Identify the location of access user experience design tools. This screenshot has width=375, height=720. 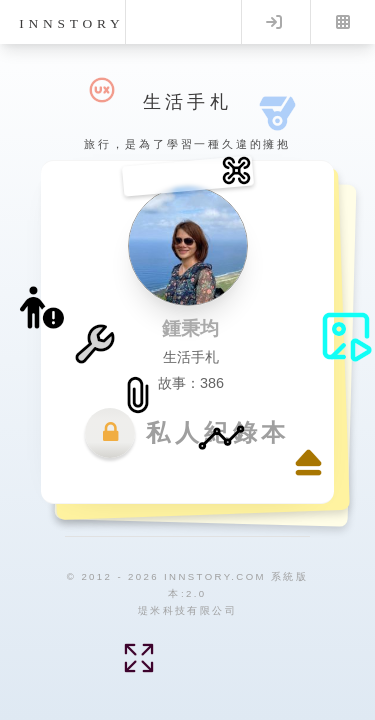
(102, 90).